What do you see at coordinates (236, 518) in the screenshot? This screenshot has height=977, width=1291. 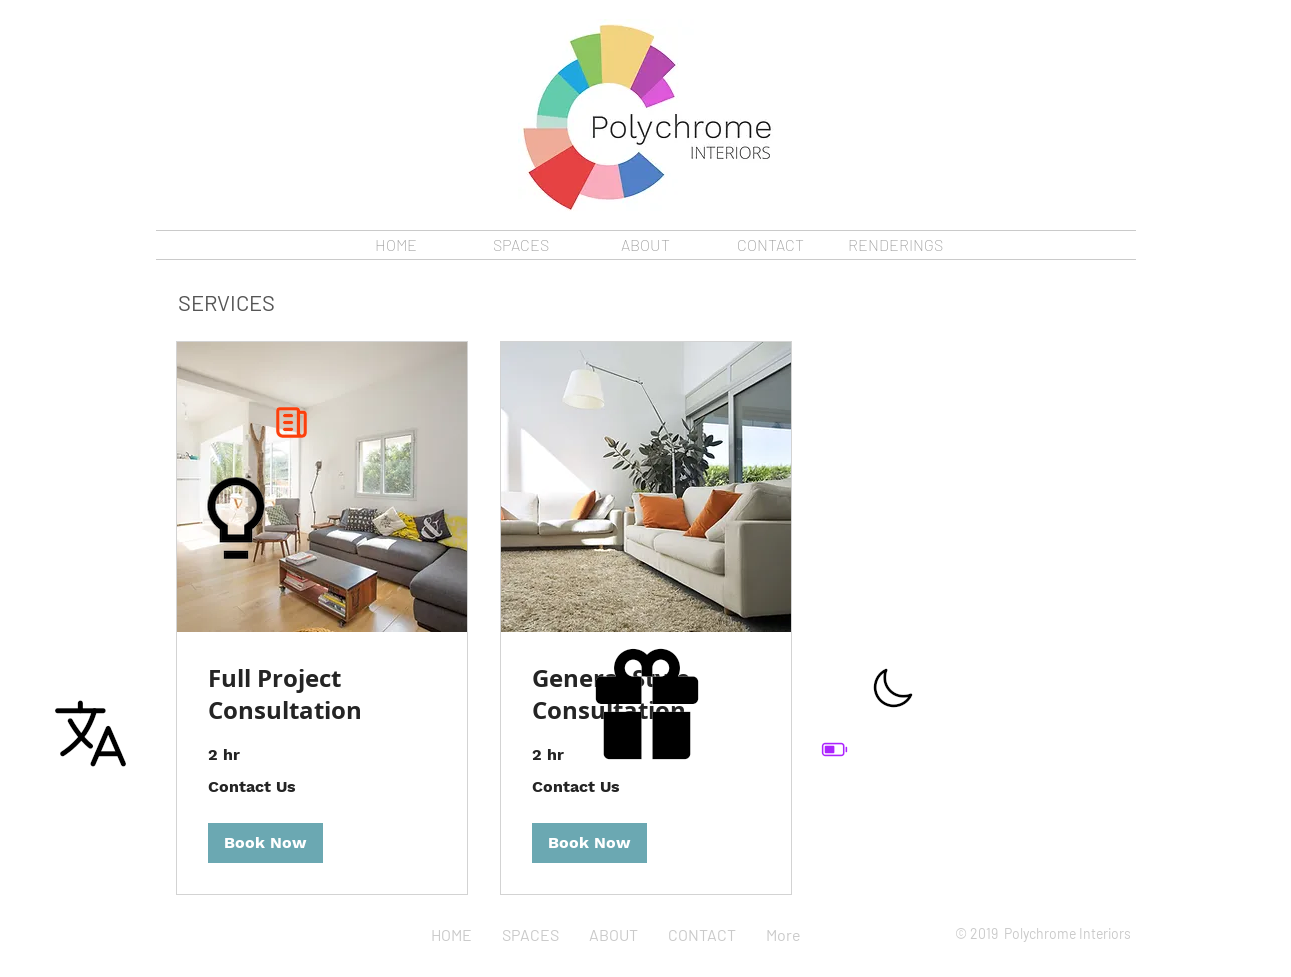 I see `view tips or suggestions` at bounding box center [236, 518].